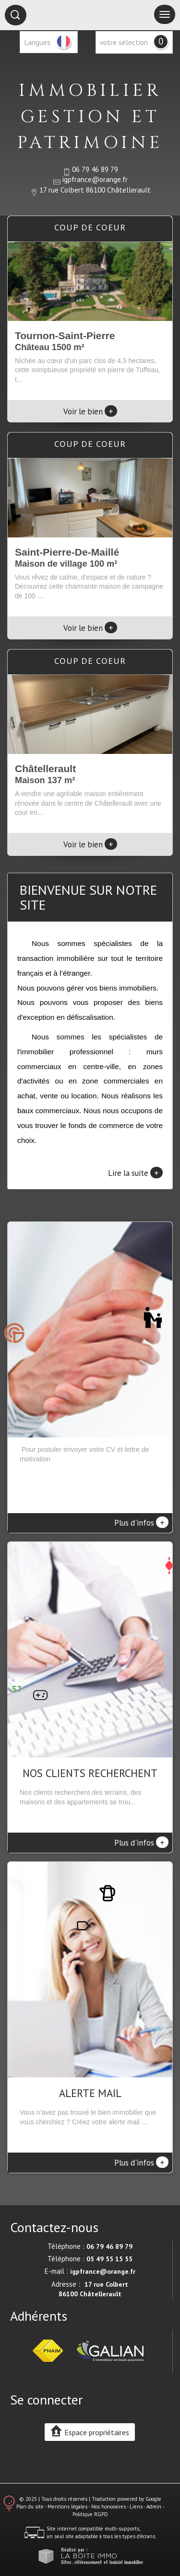 The image size is (180, 2576). I want to click on access golf-related features or content, so click(9, 2503).